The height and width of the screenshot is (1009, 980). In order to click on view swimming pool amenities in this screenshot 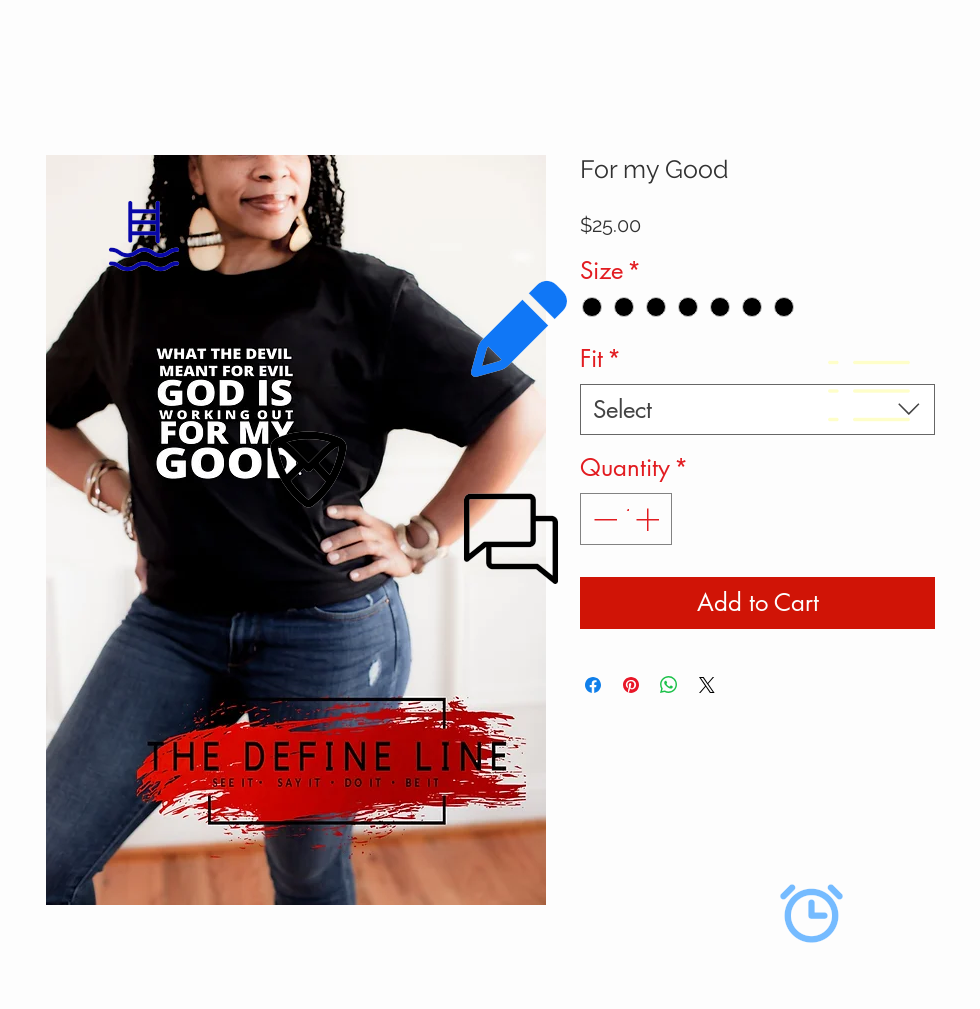, I will do `click(144, 236)`.